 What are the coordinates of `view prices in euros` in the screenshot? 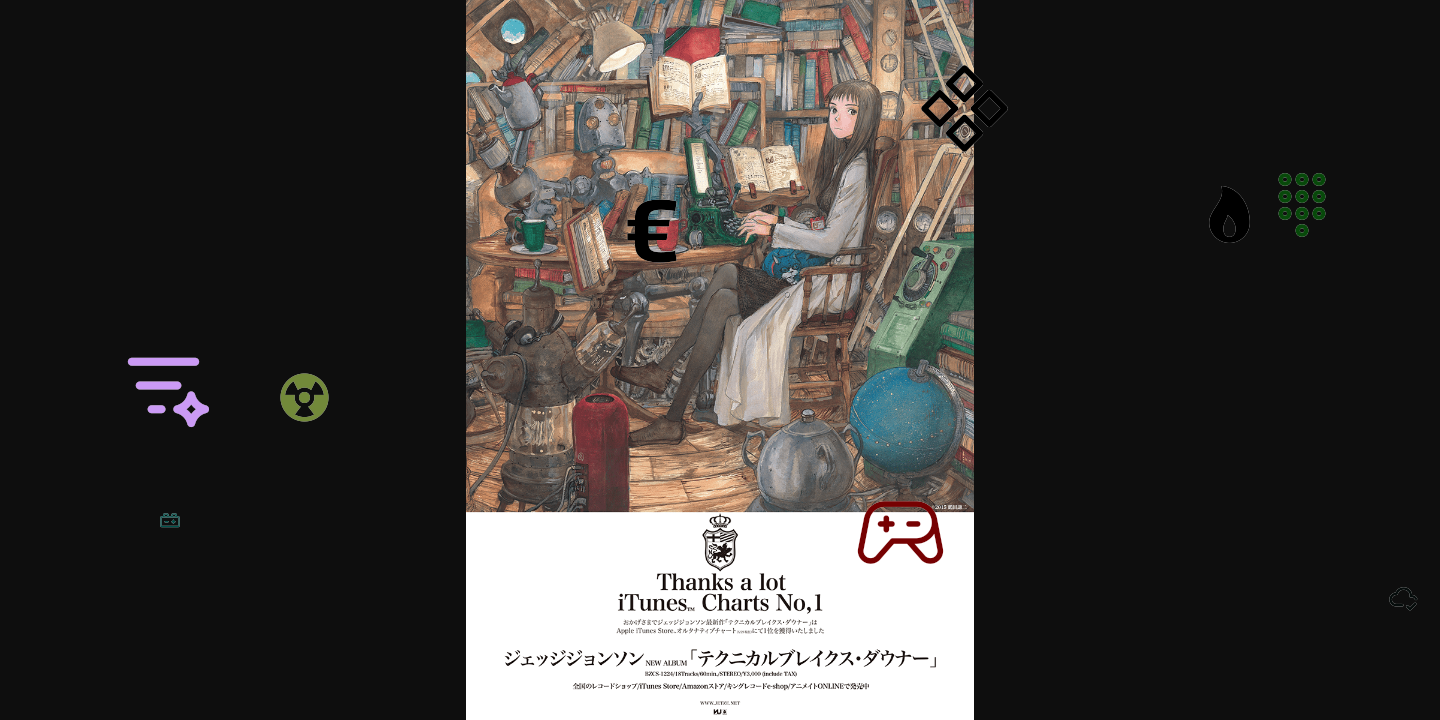 It's located at (652, 231).